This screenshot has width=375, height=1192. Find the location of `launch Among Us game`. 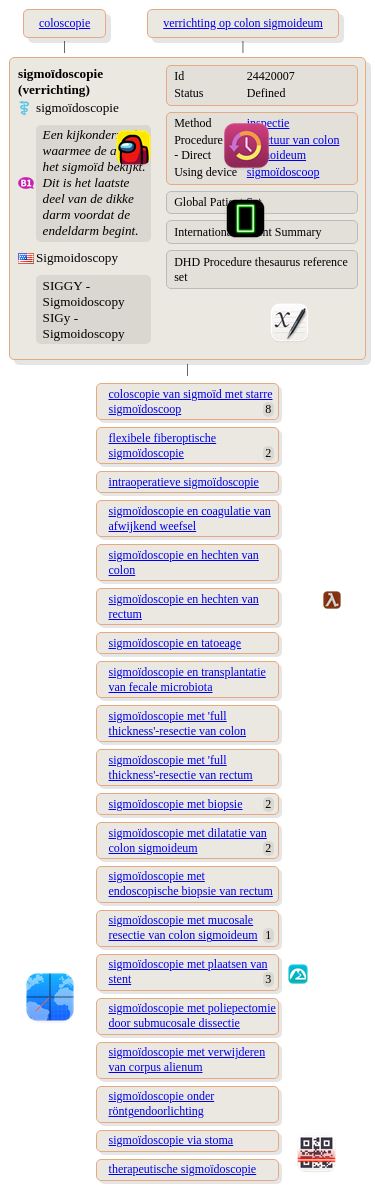

launch Among Us game is located at coordinates (133, 147).